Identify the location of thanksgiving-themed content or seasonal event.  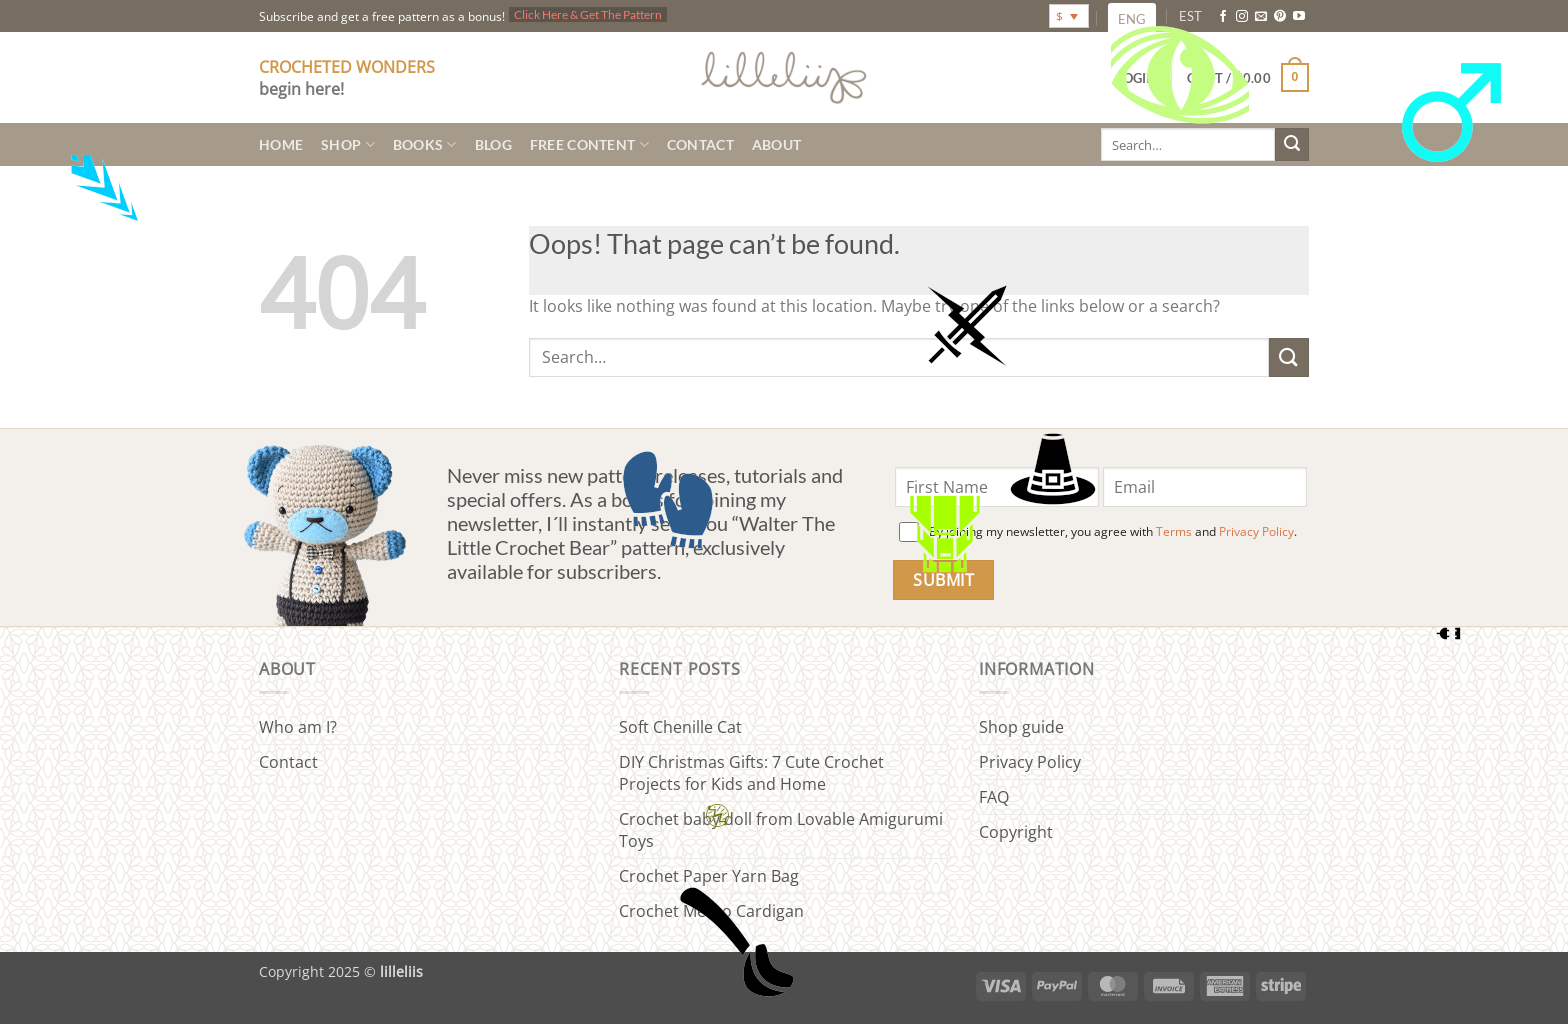
(1053, 469).